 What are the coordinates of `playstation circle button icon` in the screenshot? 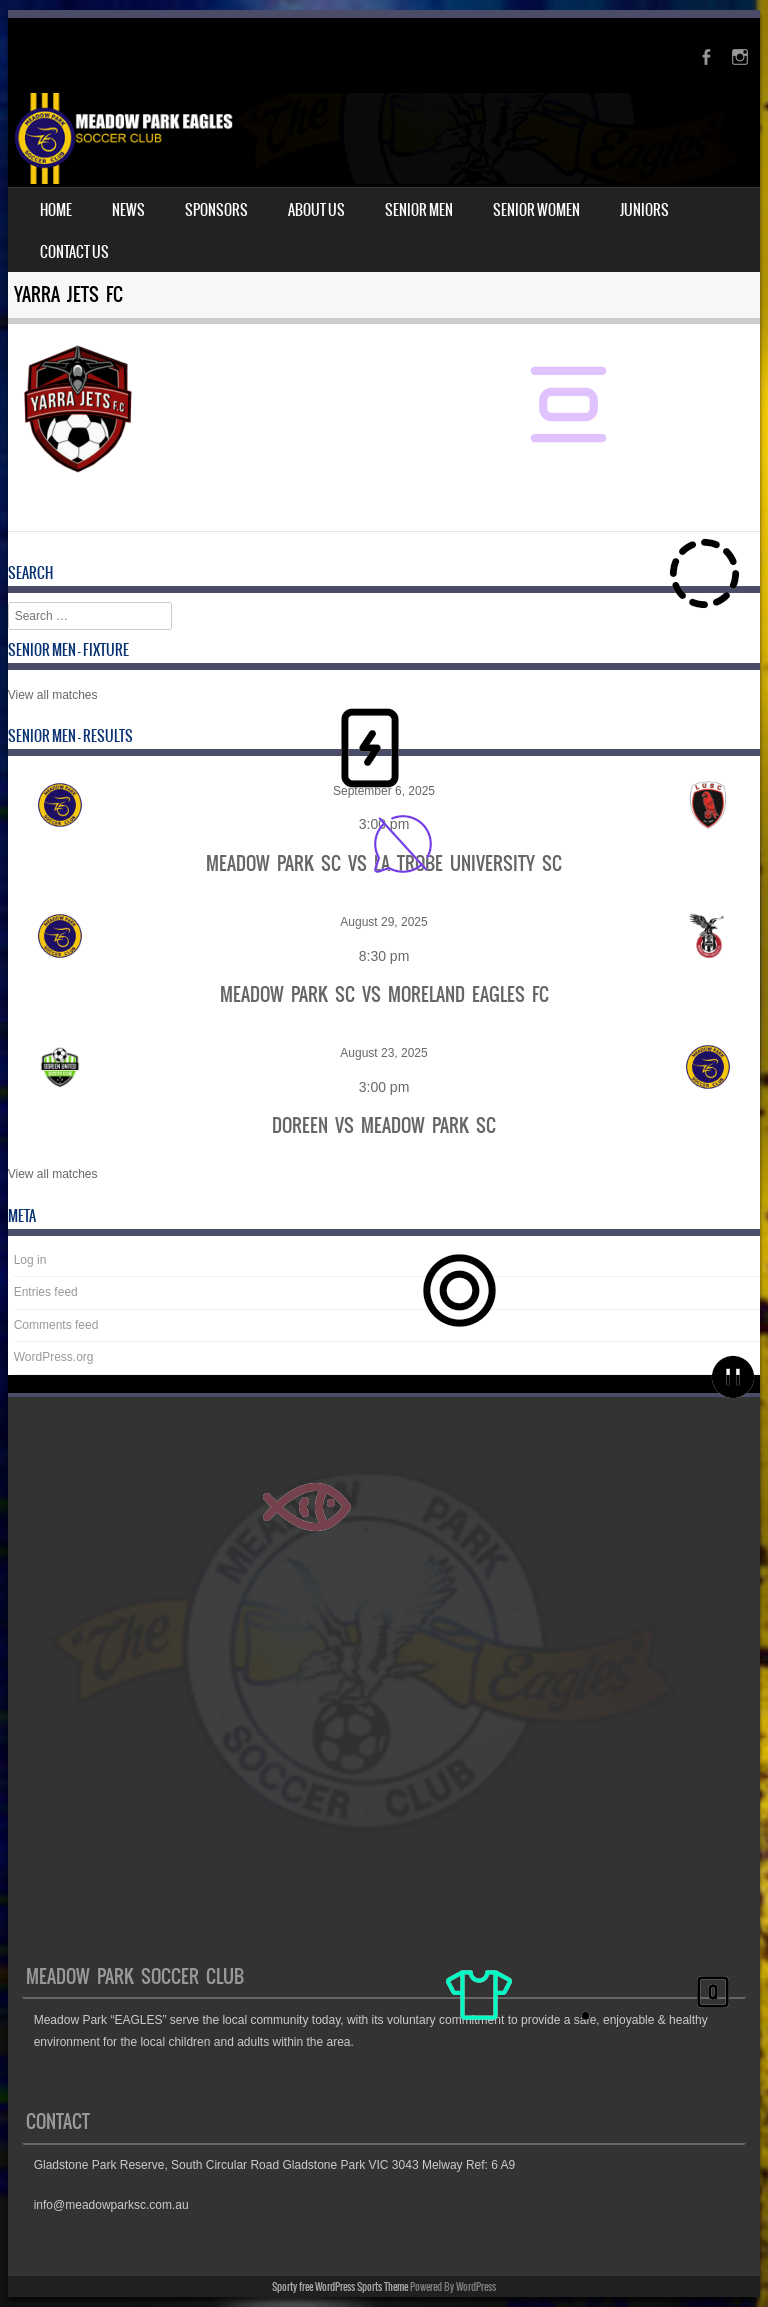 It's located at (459, 1290).